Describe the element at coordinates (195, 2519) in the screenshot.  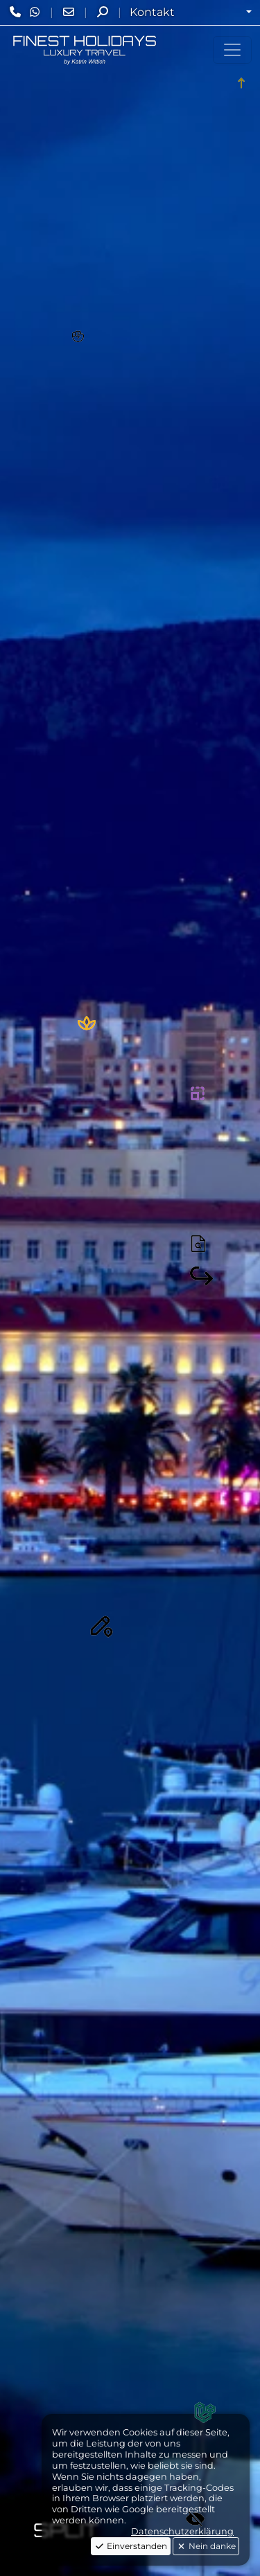
I see `hide password or sensitive content` at that location.